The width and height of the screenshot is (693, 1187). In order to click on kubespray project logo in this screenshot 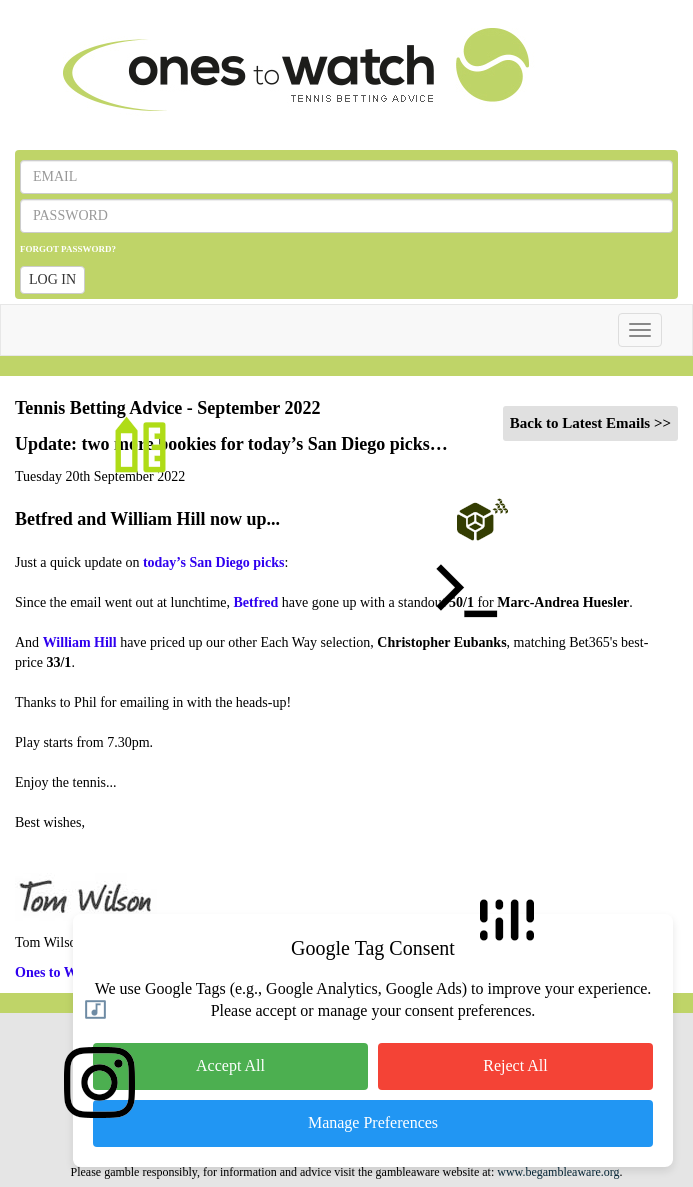, I will do `click(482, 519)`.